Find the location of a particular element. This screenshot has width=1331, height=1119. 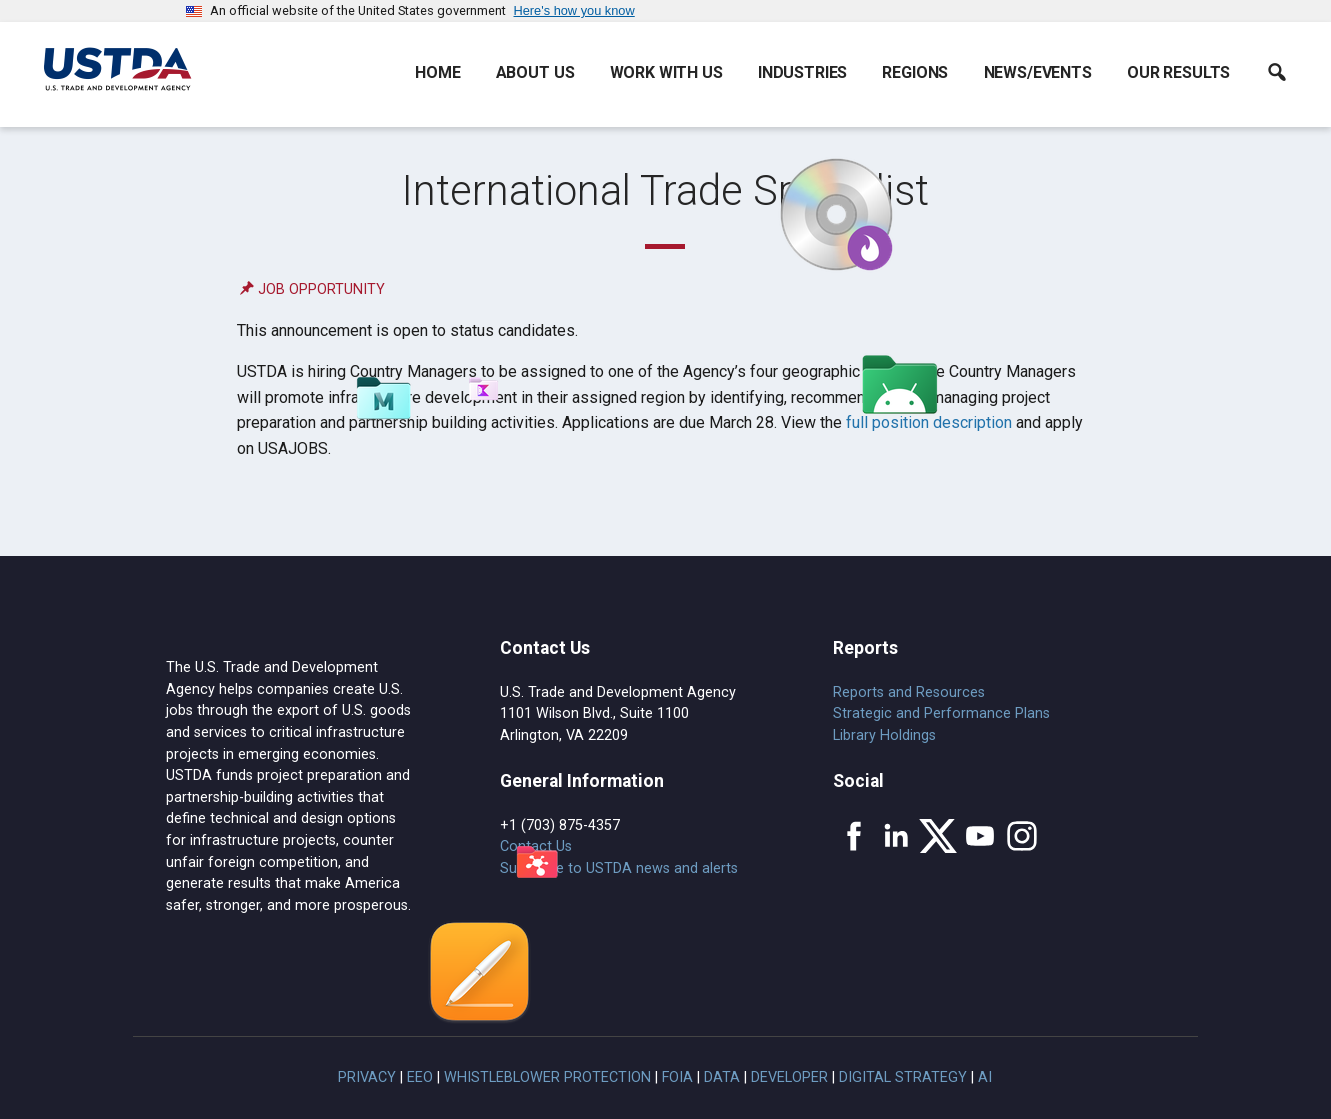

burn data to a dvd disc is located at coordinates (836, 214).